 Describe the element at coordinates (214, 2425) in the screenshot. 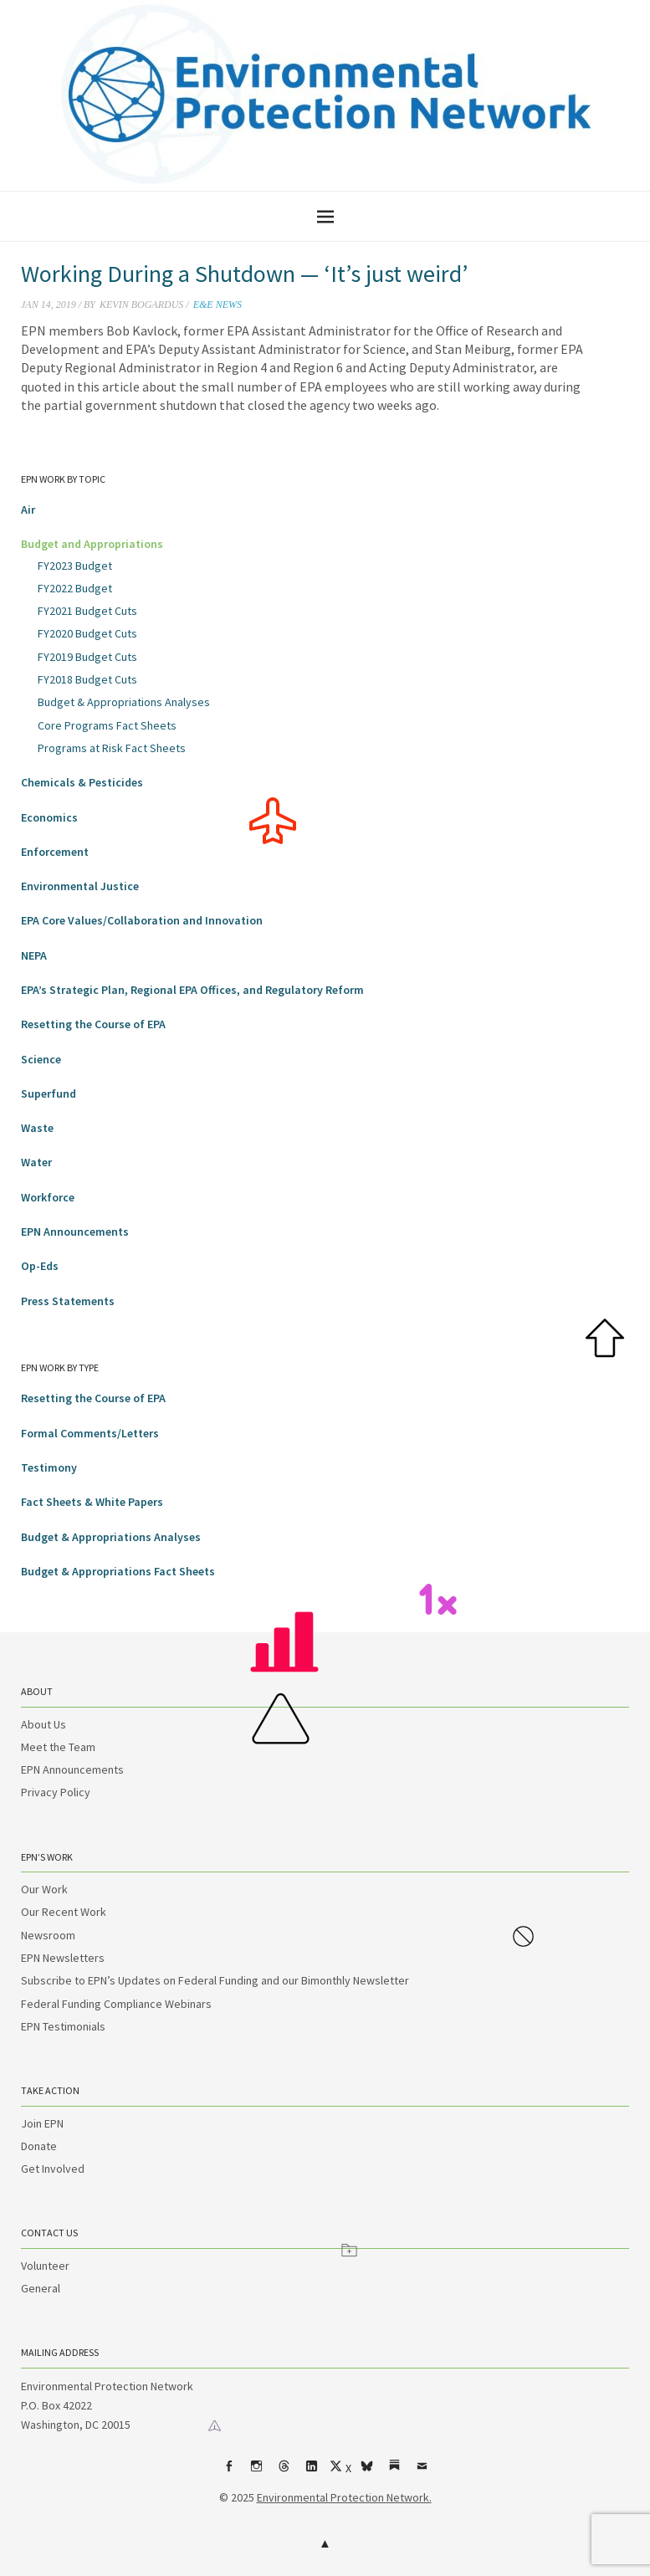

I see `send a message or email` at that location.